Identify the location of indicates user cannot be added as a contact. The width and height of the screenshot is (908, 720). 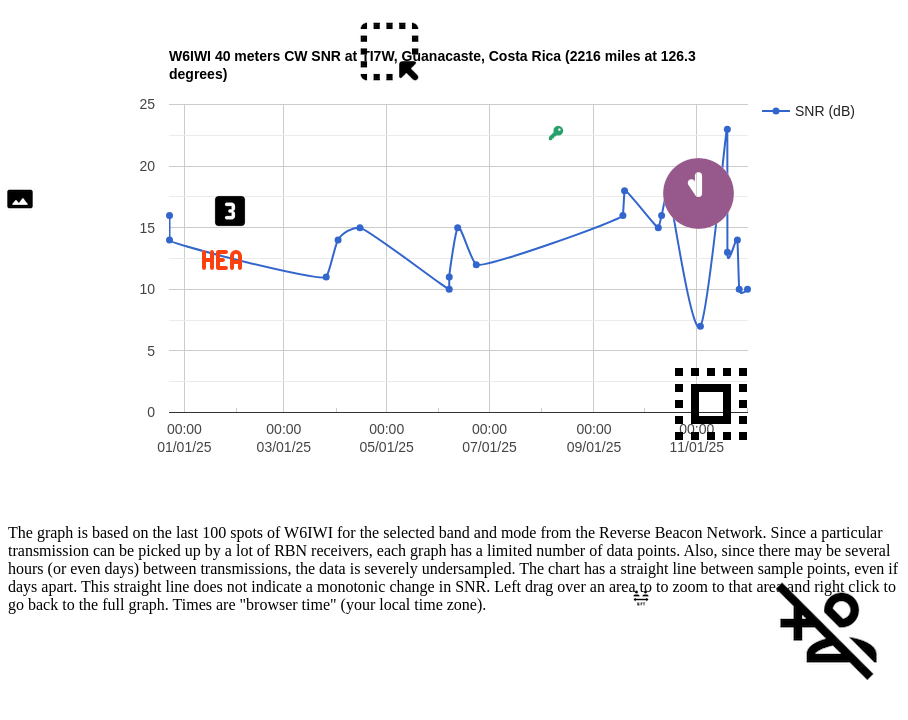
(828, 627).